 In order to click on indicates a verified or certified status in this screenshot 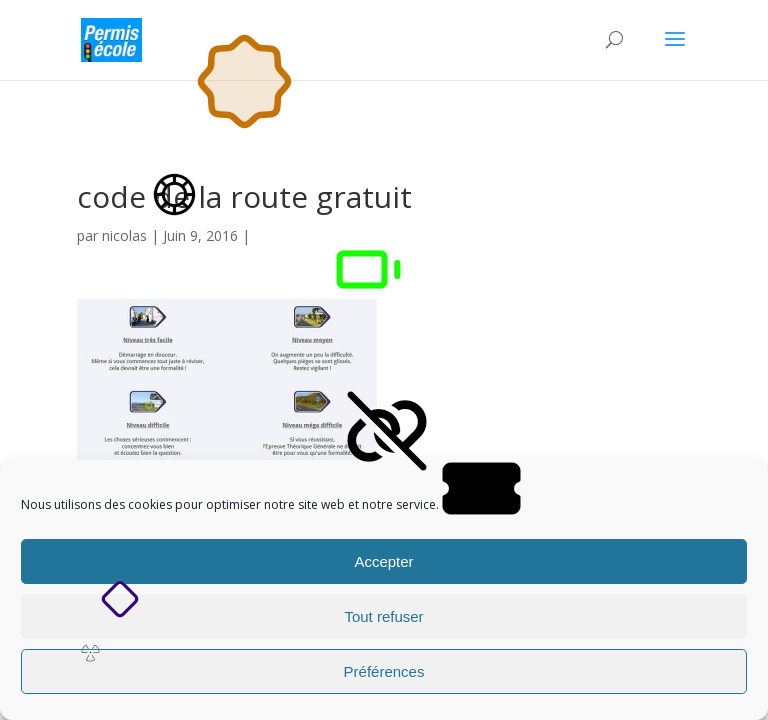, I will do `click(244, 81)`.